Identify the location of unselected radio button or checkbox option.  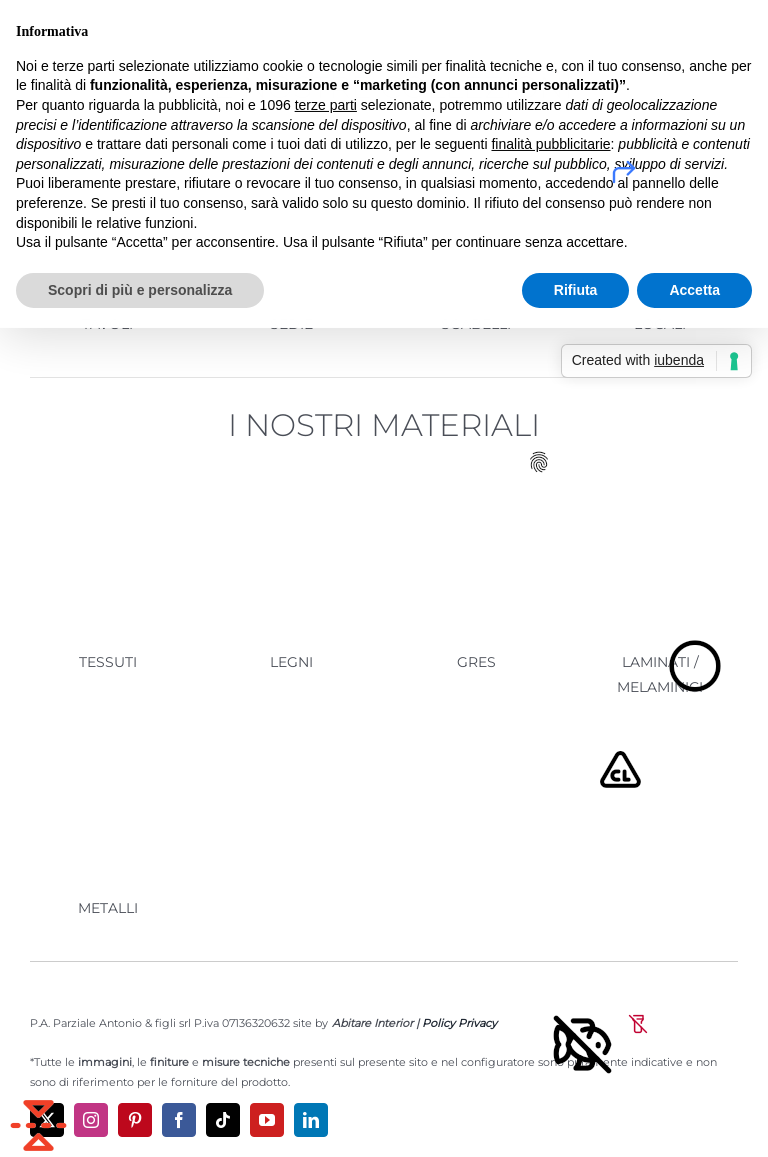
(695, 666).